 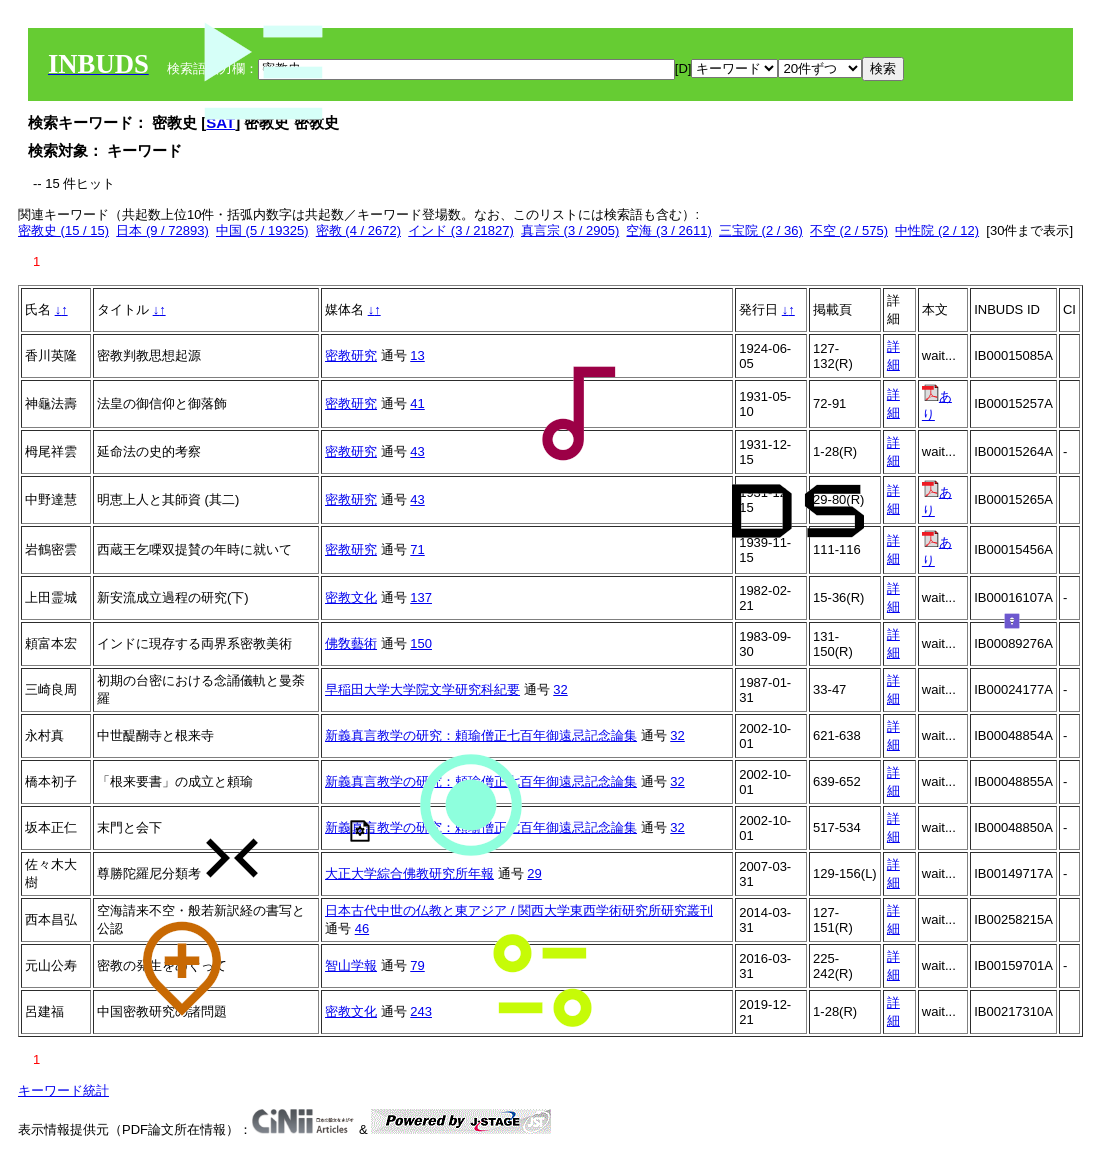 I want to click on access music library or audio files, so click(x=573, y=413).